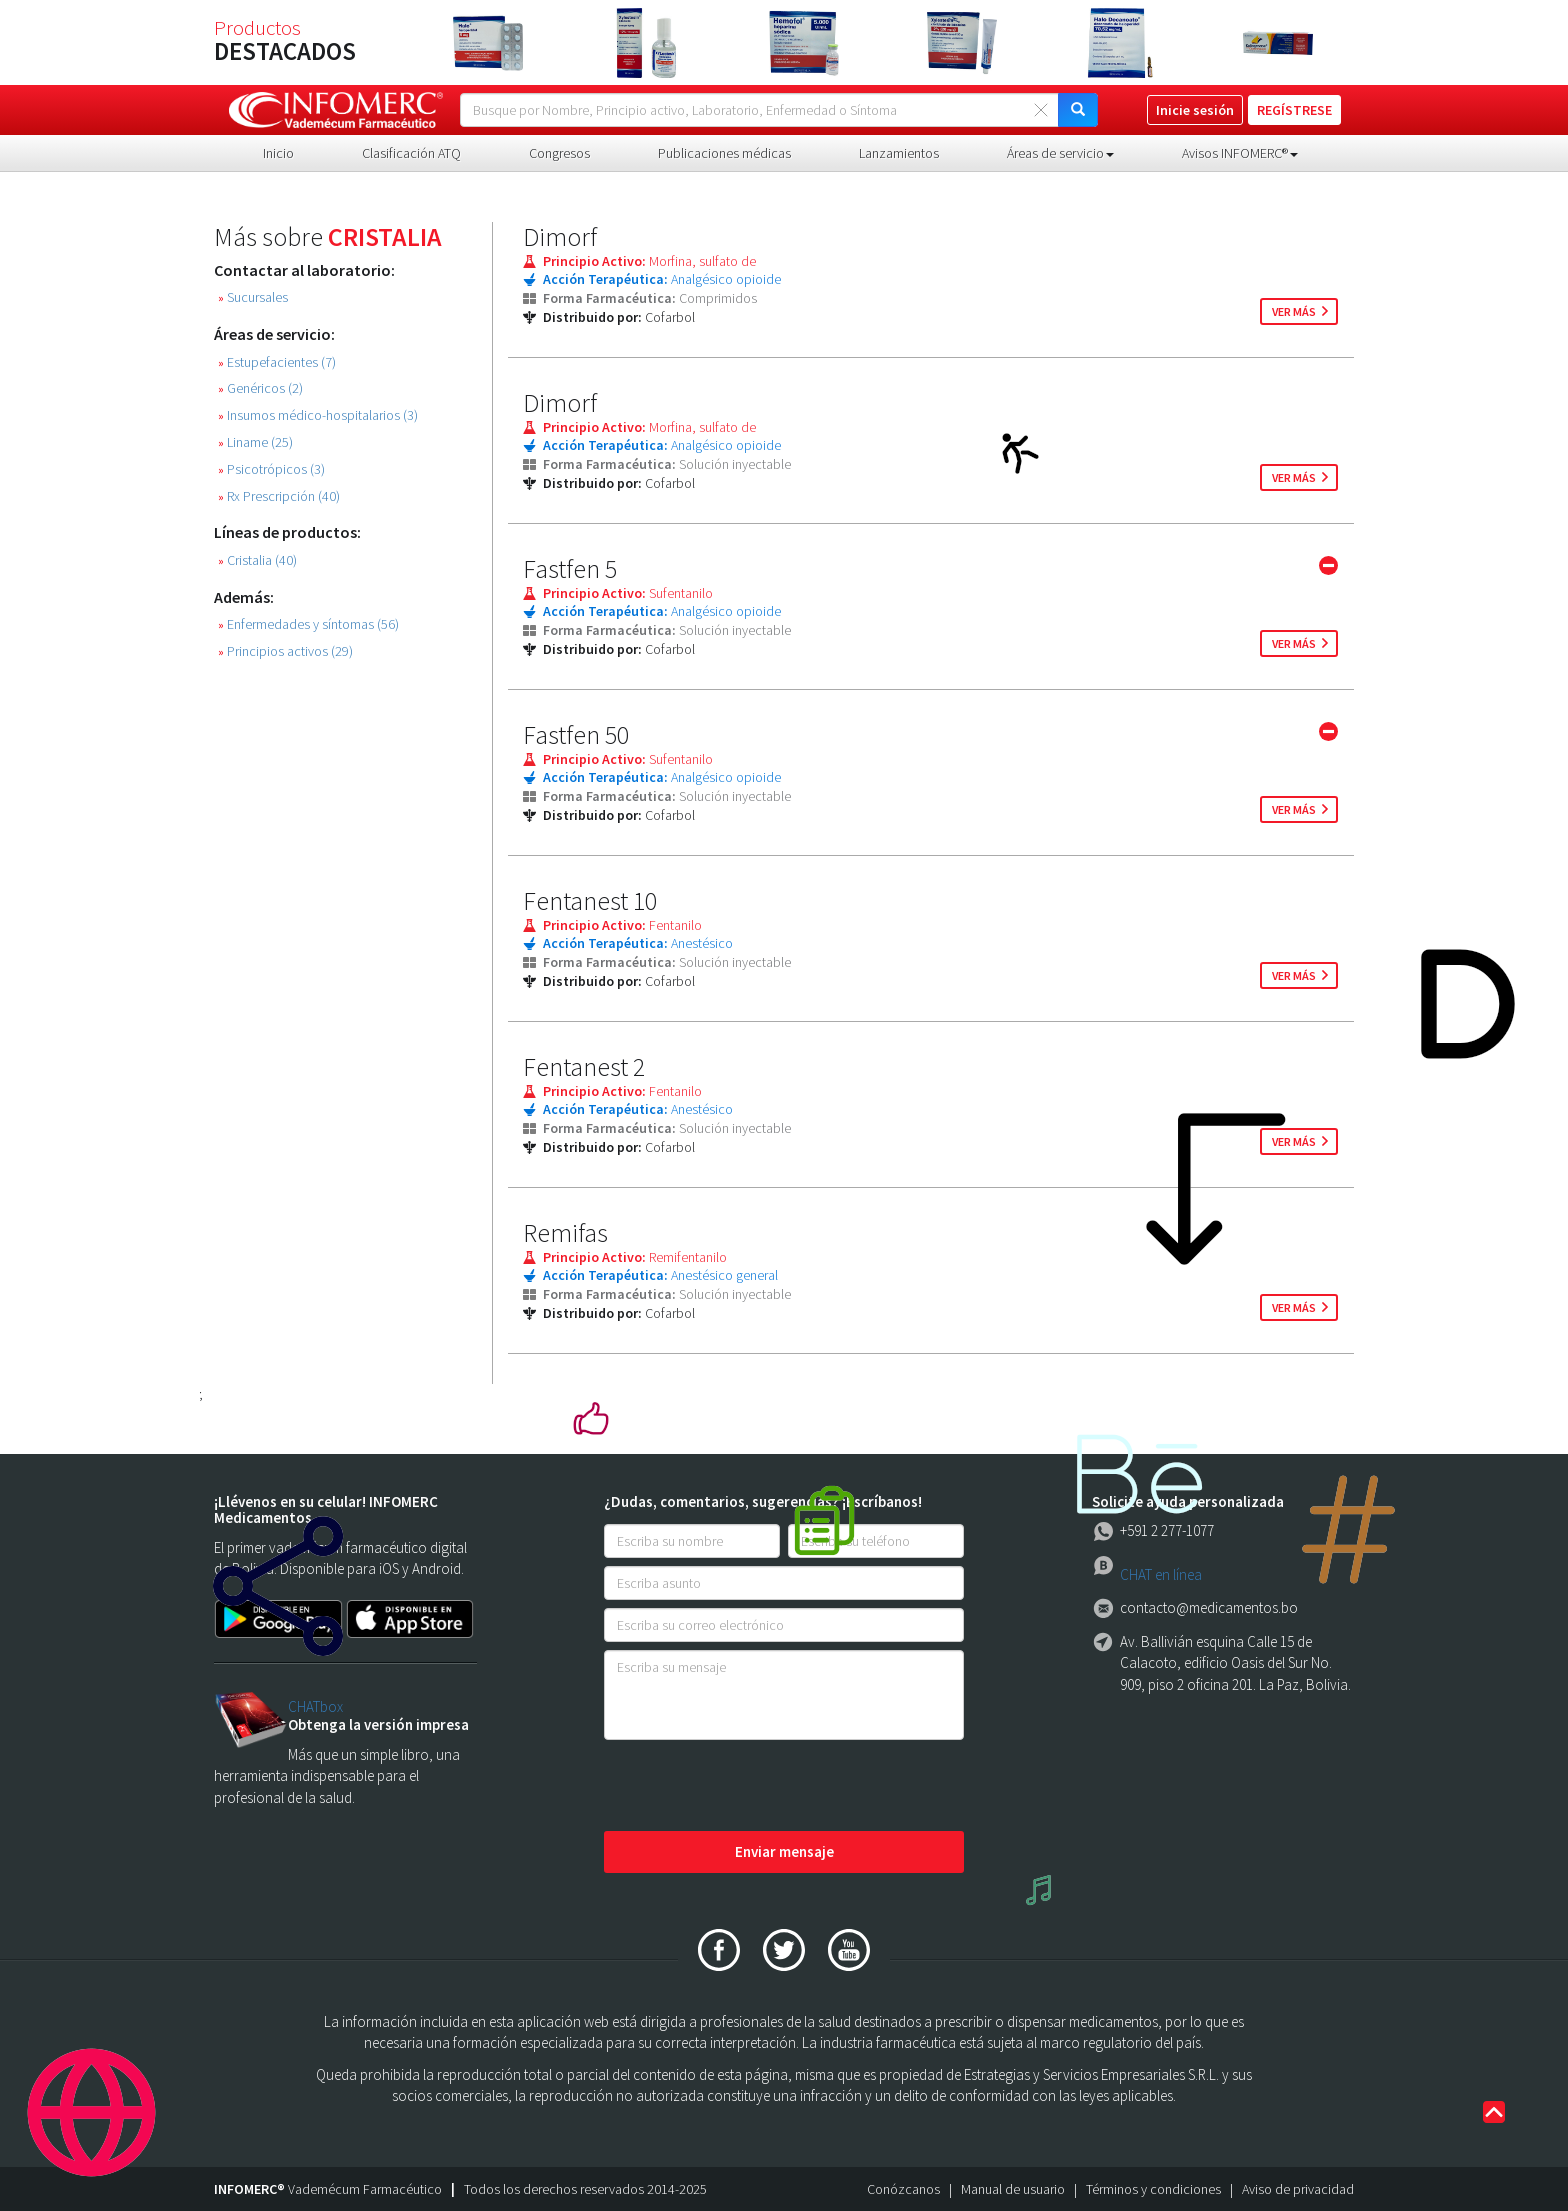 The height and width of the screenshot is (2211, 1568). Describe the element at coordinates (1348, 1529) in the screenshot. I see `add or search hashtags` at that location.